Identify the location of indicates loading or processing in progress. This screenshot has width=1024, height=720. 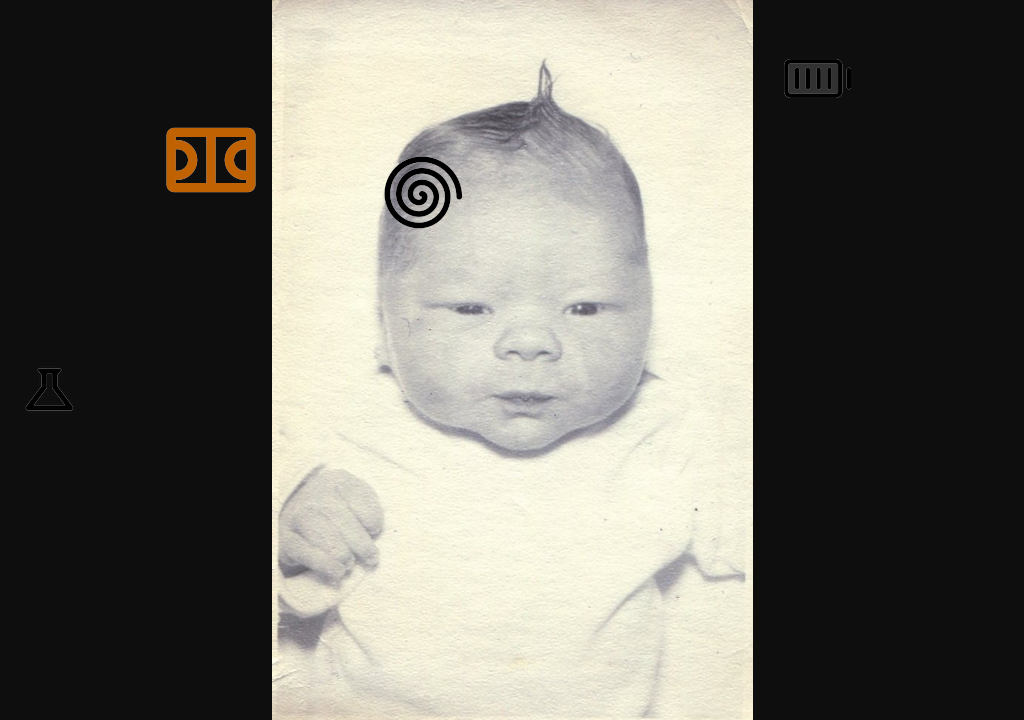
(419, 191).